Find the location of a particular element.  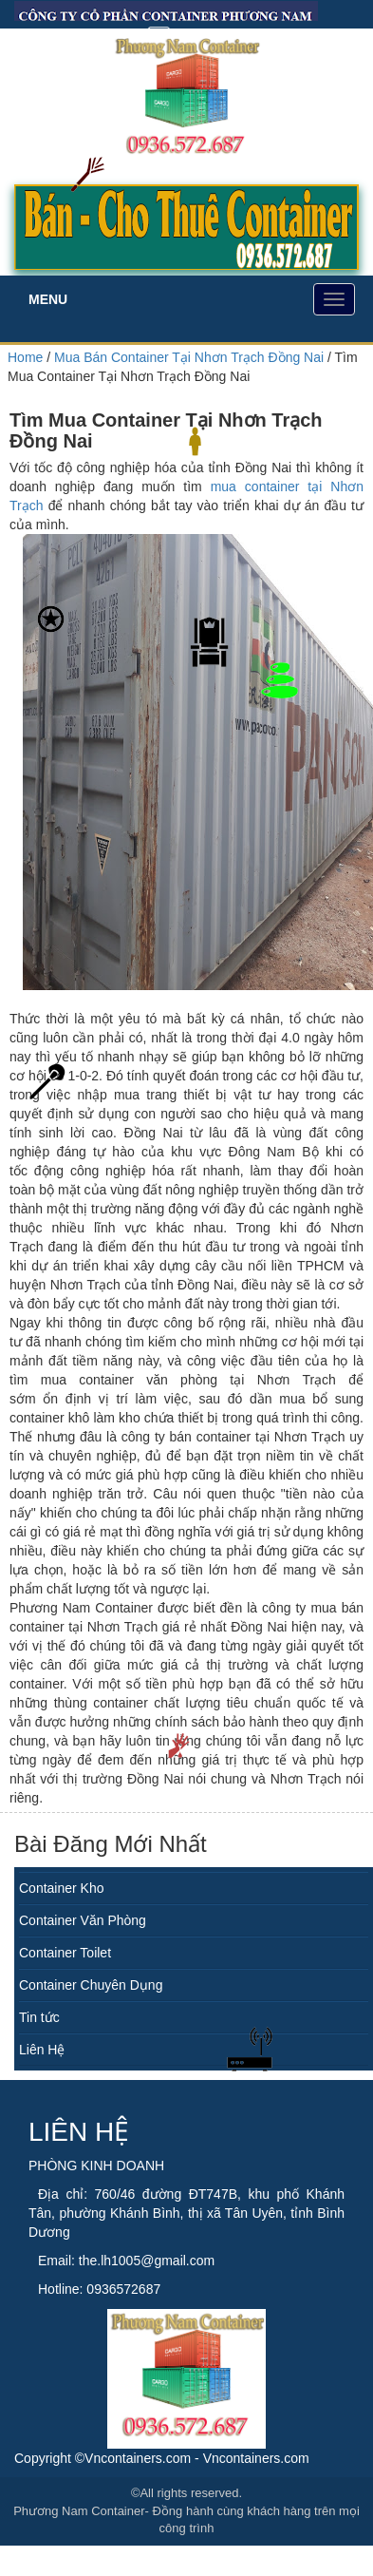

view your profile is located at coordinates (195, 441).